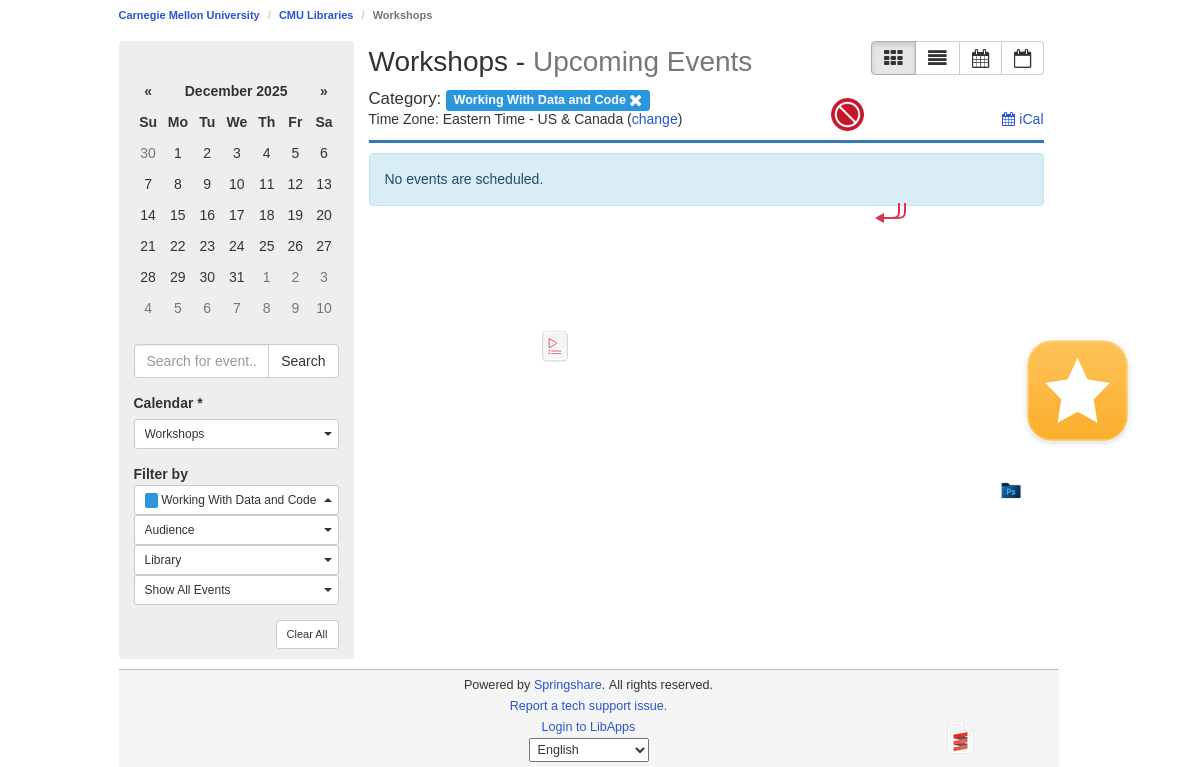 This screenshot has height=767, width=1177. What do you see at coordinates (890, 211) in the screenshot?
I see `reply to all recipients of an email` at bounding box center [890, 211].